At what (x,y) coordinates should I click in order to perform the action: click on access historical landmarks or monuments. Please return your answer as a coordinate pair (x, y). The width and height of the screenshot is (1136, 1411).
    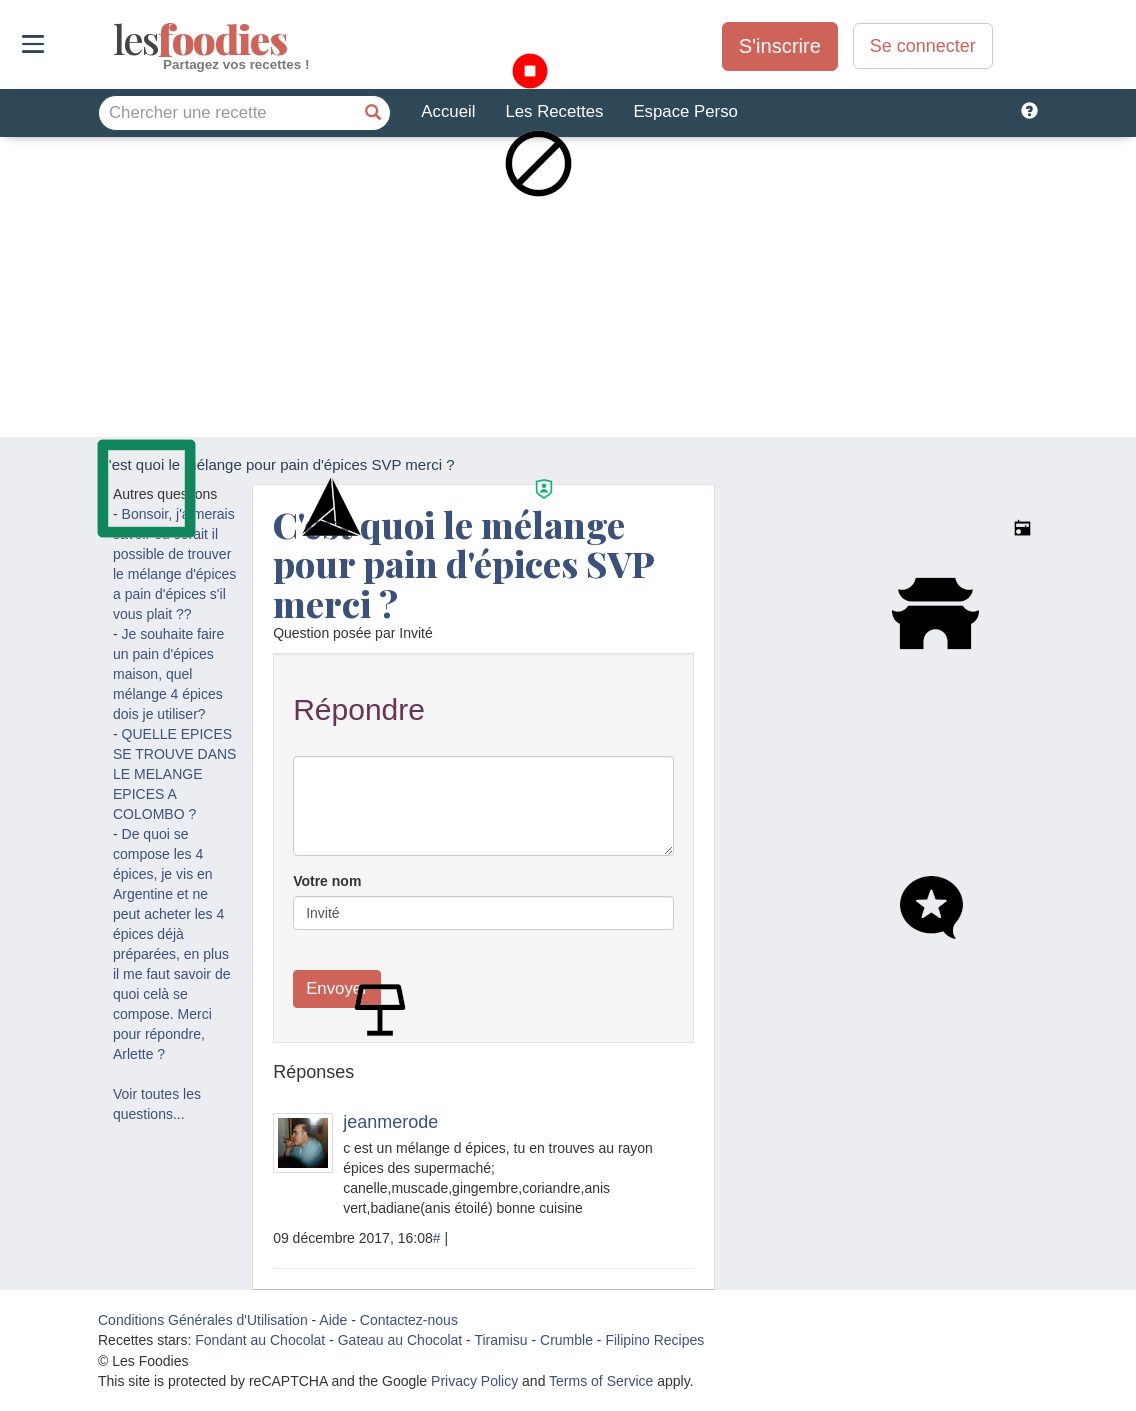
    Looking at the image, I should click on (935, 613).